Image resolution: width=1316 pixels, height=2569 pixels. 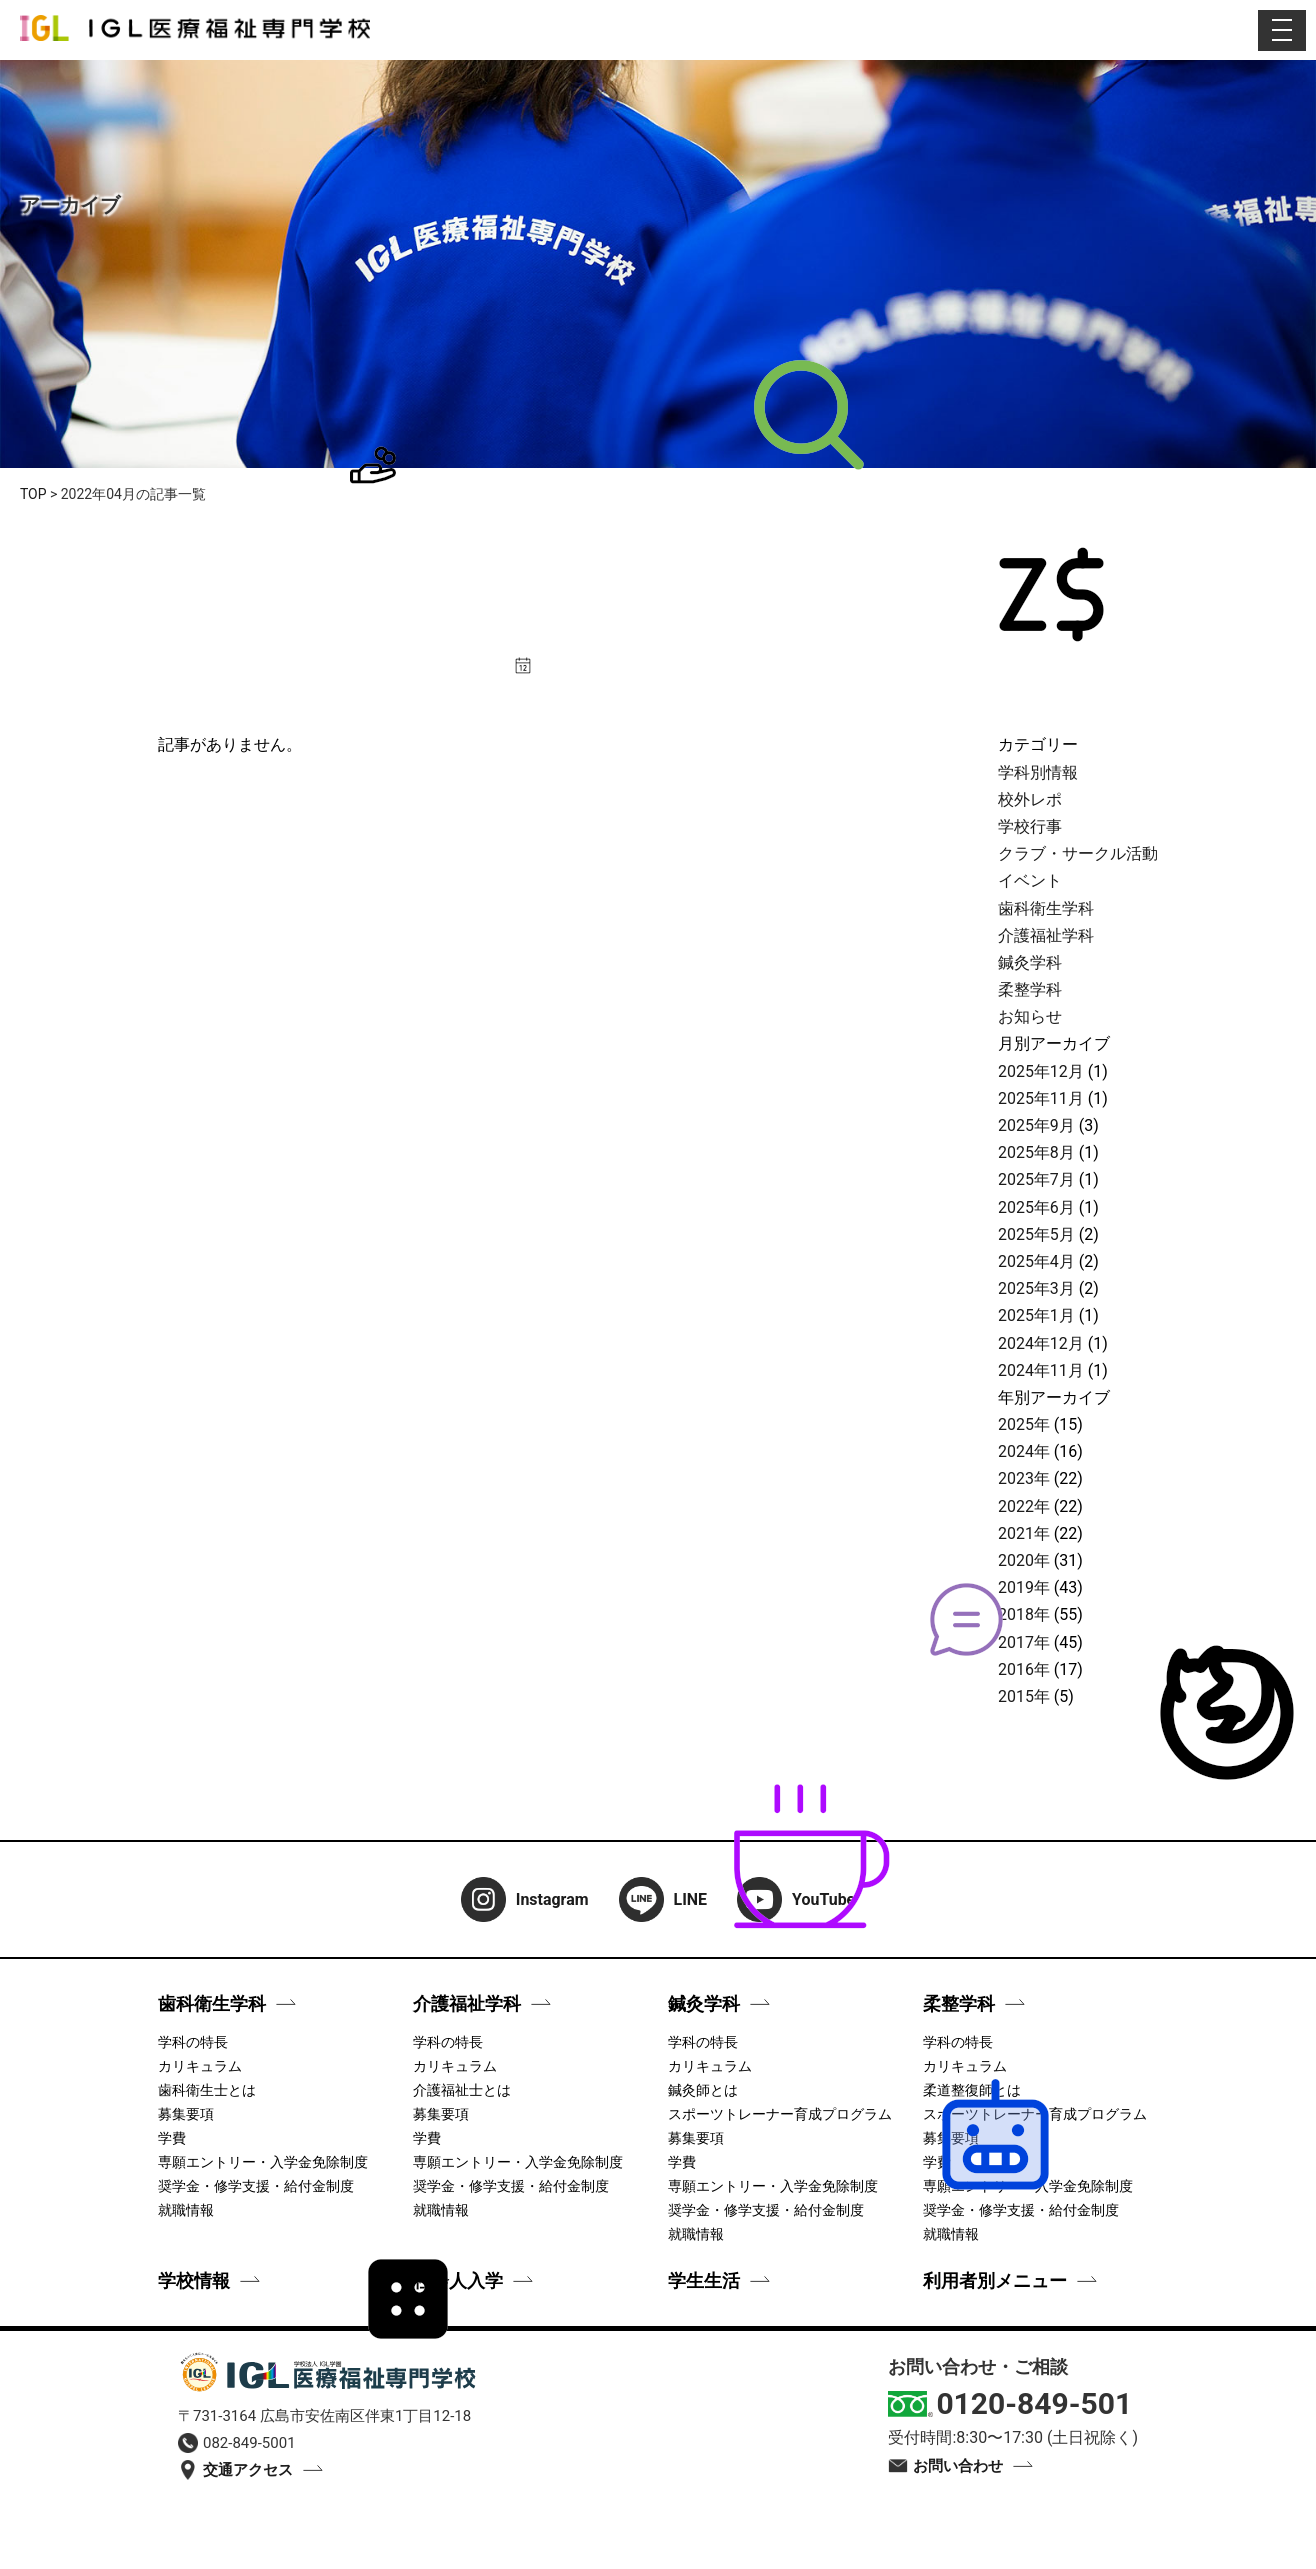 I want to click on make a payment or donation, so click(x=374, y=466).